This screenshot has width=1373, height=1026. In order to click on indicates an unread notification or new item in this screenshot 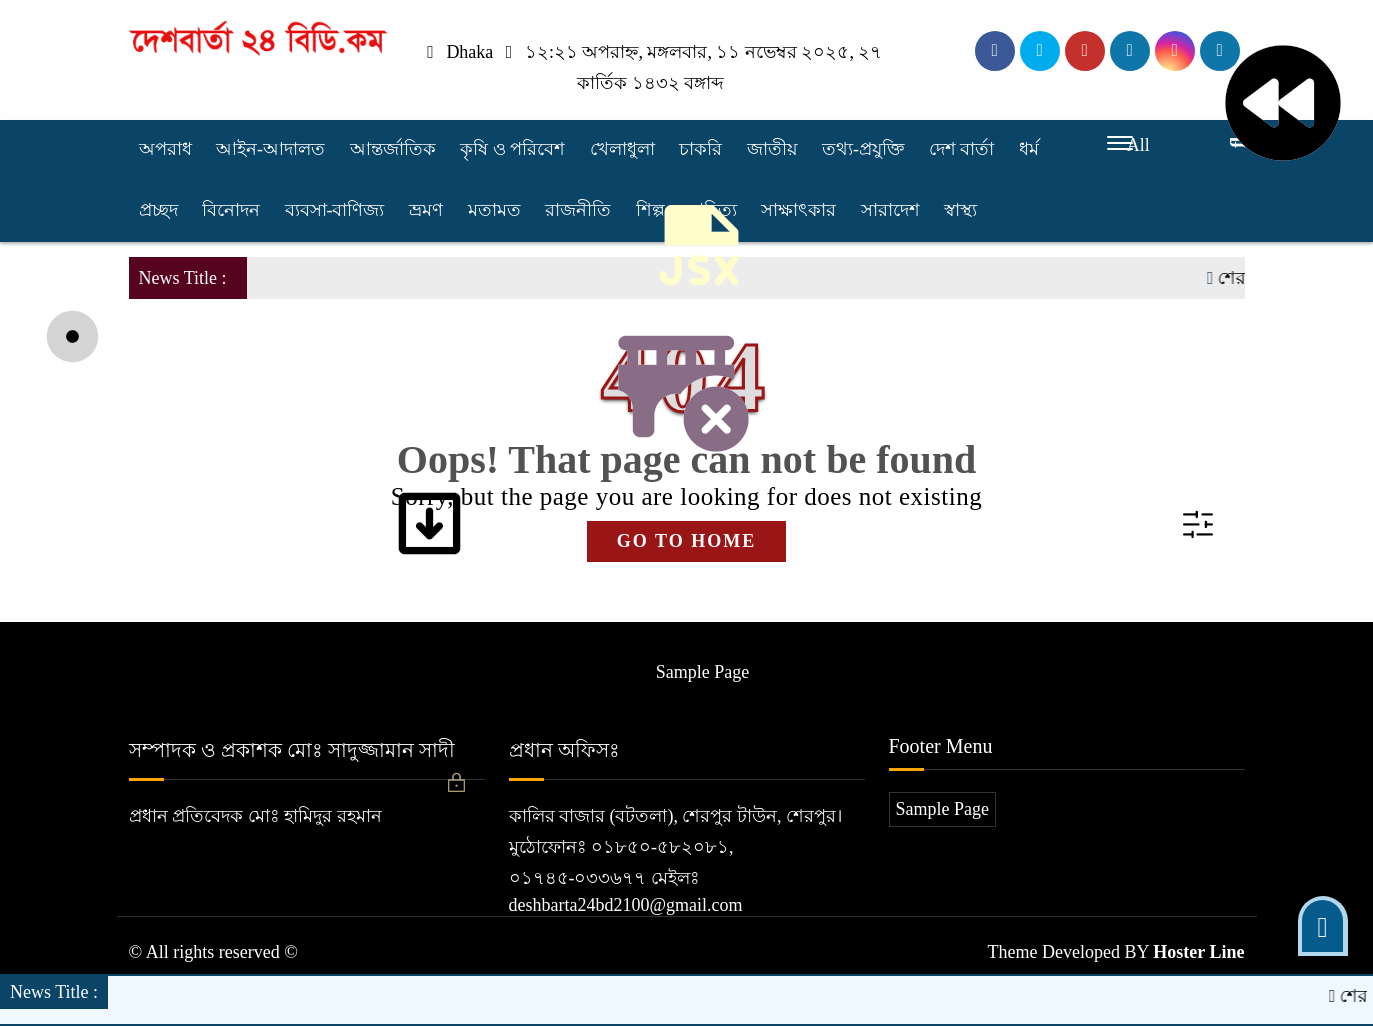, I will do `click(72, 336)`.